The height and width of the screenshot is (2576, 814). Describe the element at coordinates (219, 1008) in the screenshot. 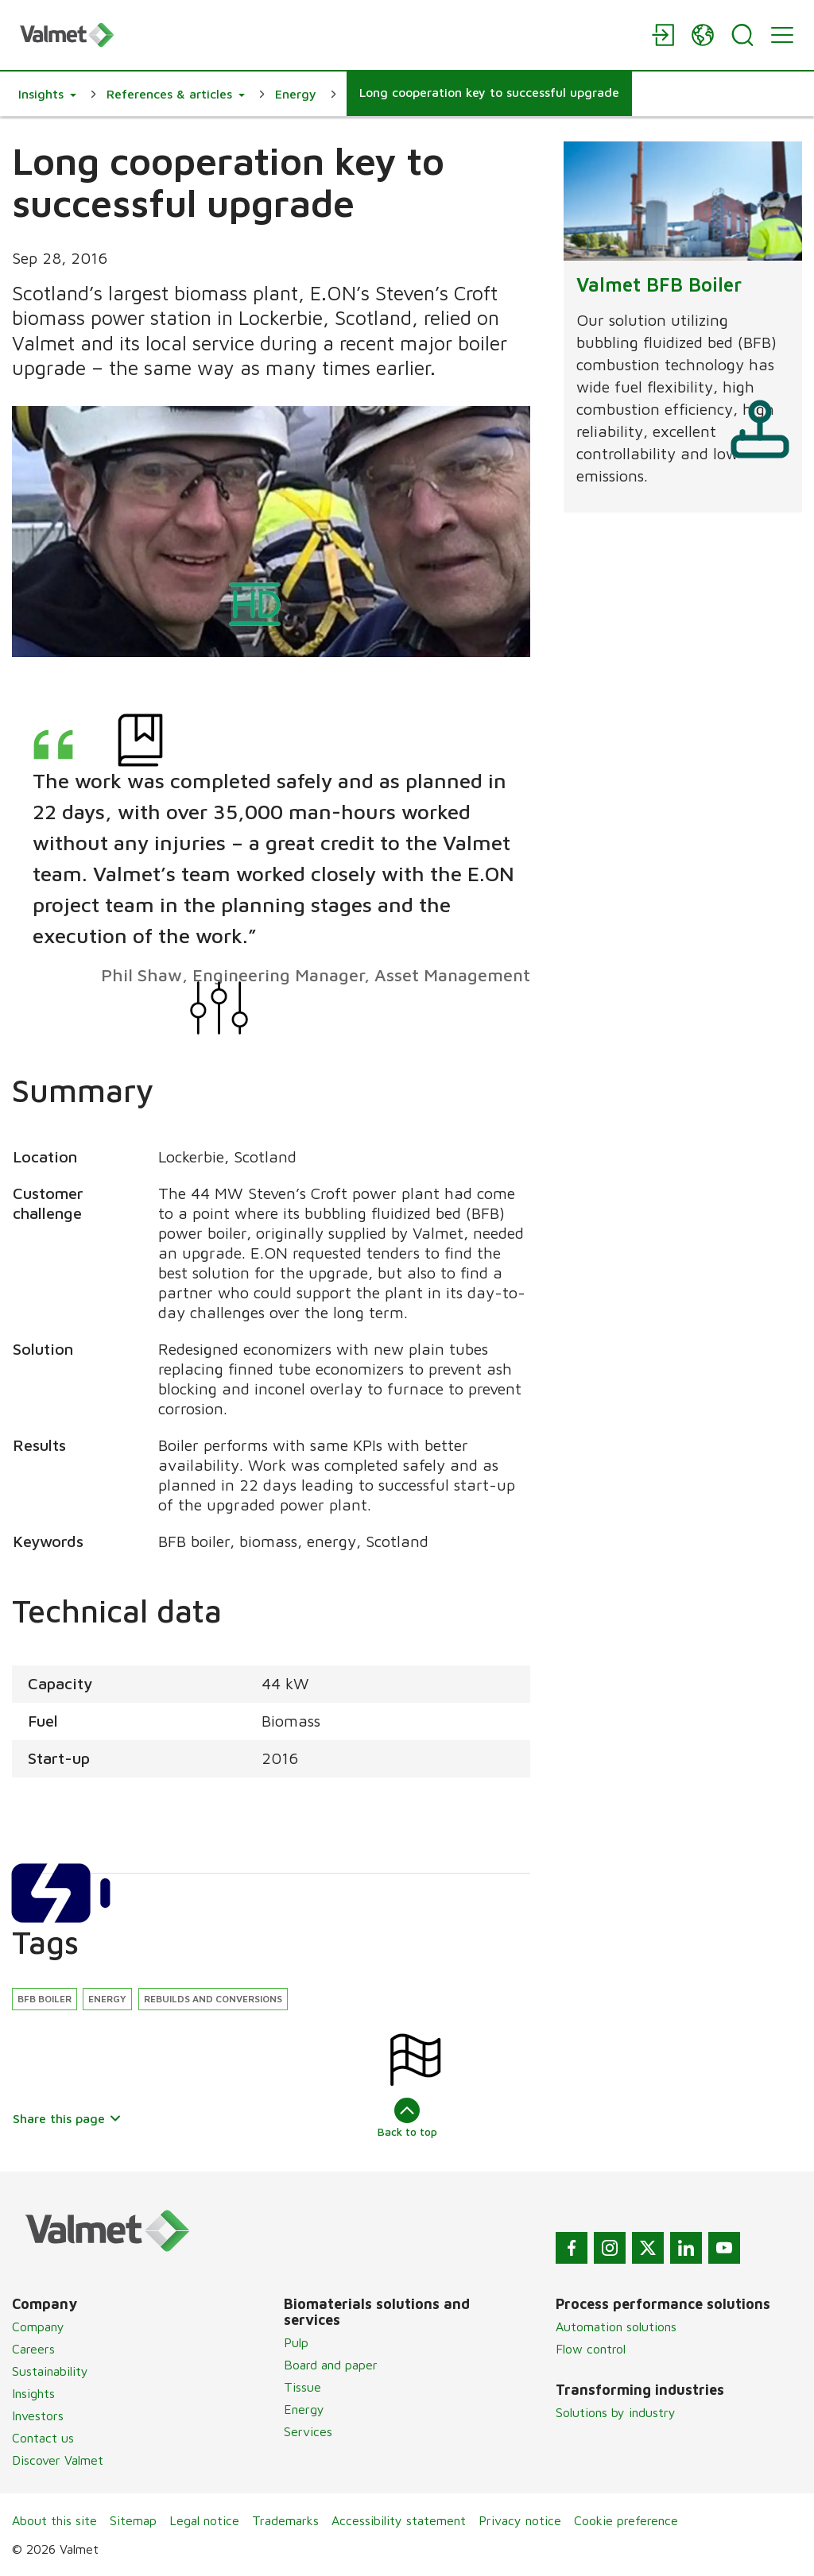

I see `adjust settings or preferences` at that location.